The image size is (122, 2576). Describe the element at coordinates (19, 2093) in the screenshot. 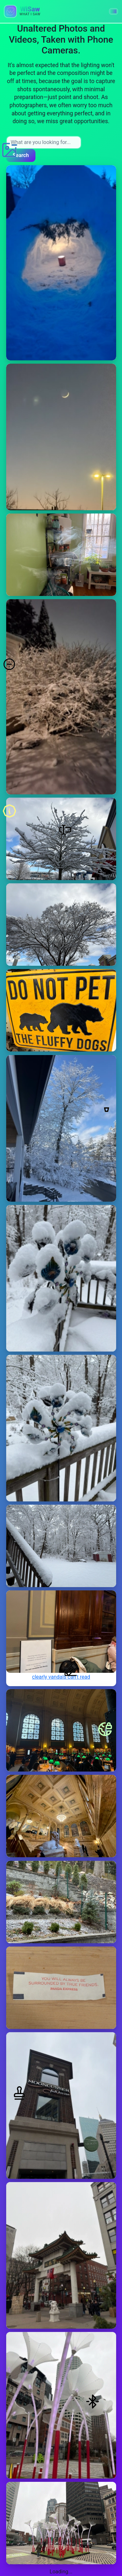

I see `approve or stamp a document` at that location.